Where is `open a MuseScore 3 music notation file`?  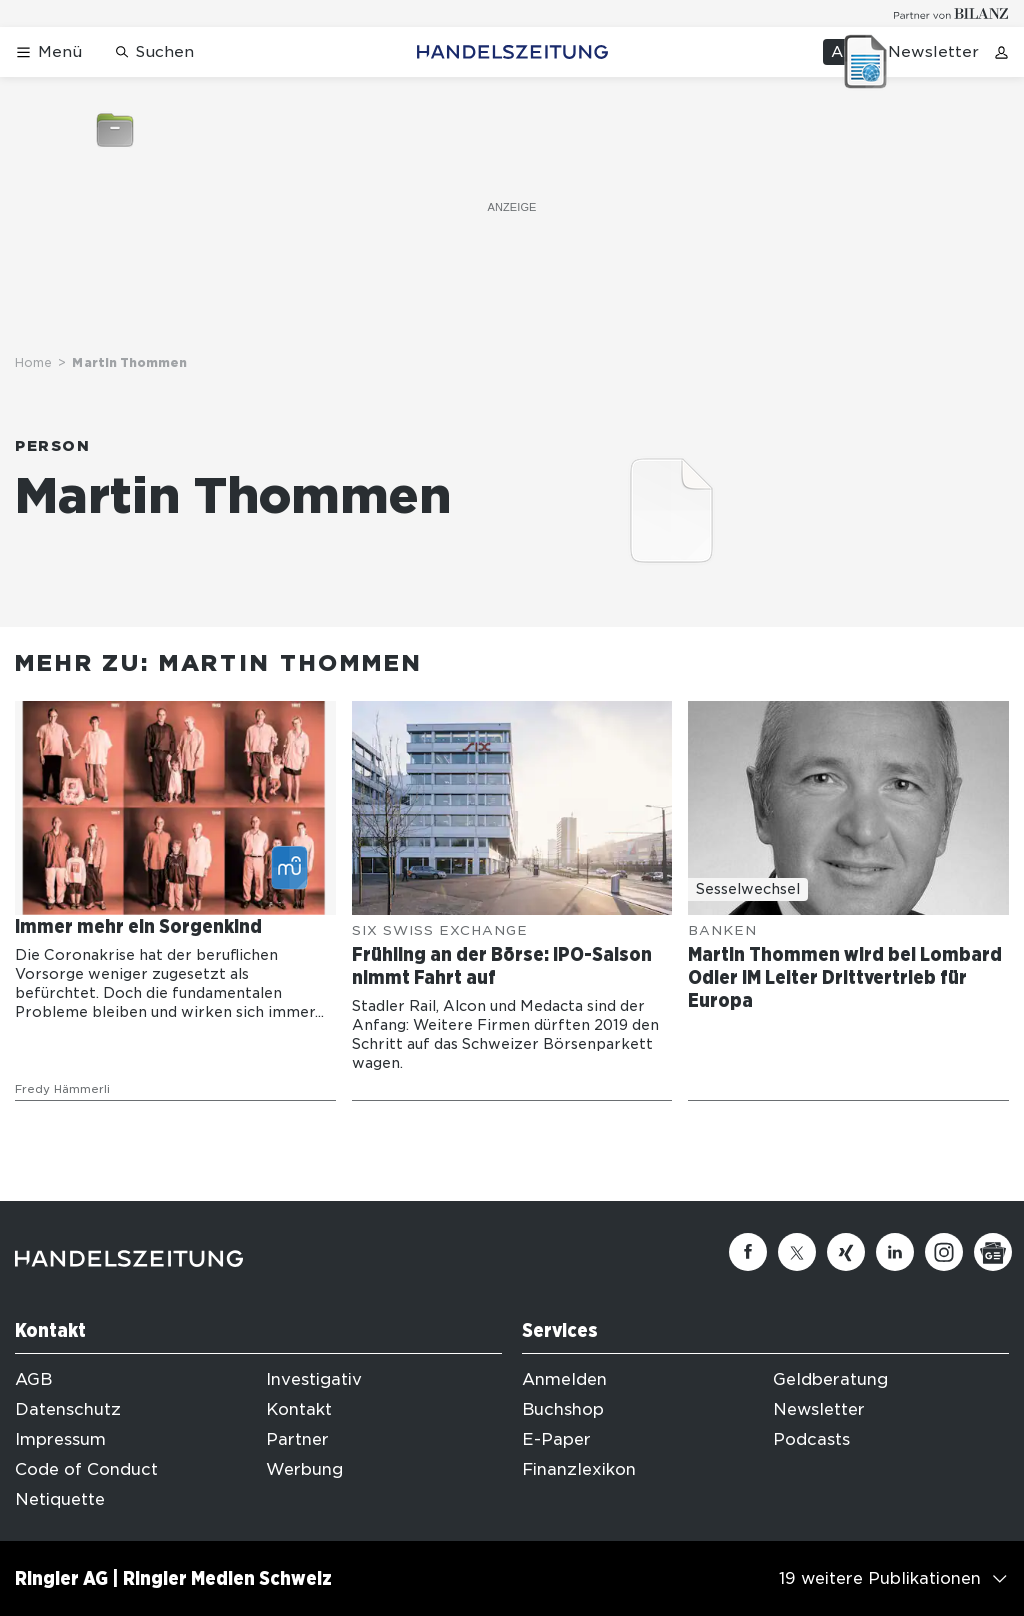
open a MuseScore 3 music notation file is located at coordinates (289, 867).